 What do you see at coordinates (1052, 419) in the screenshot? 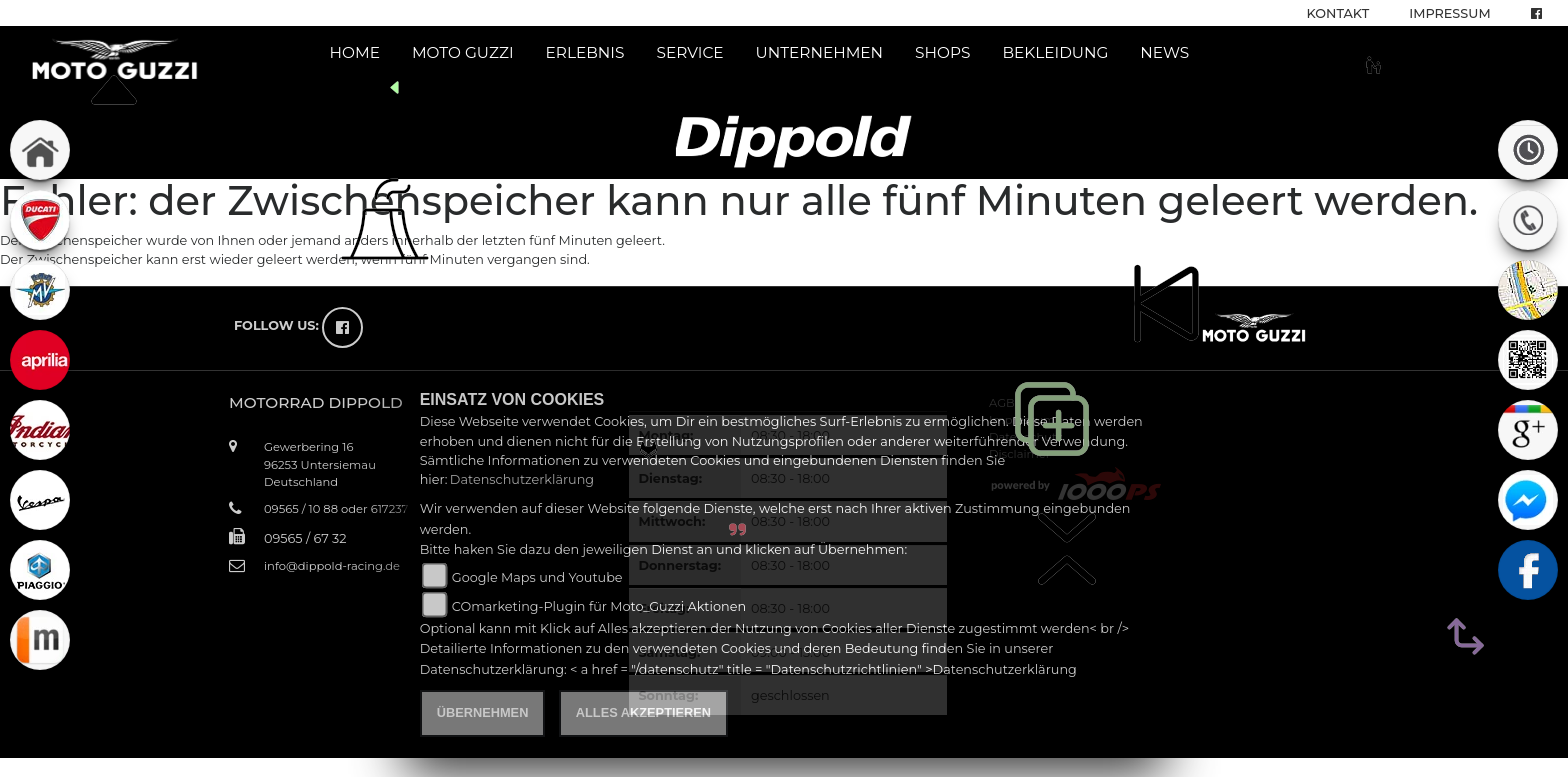
I see `duplicate or copy an item` at bounding box center [1052, 419].